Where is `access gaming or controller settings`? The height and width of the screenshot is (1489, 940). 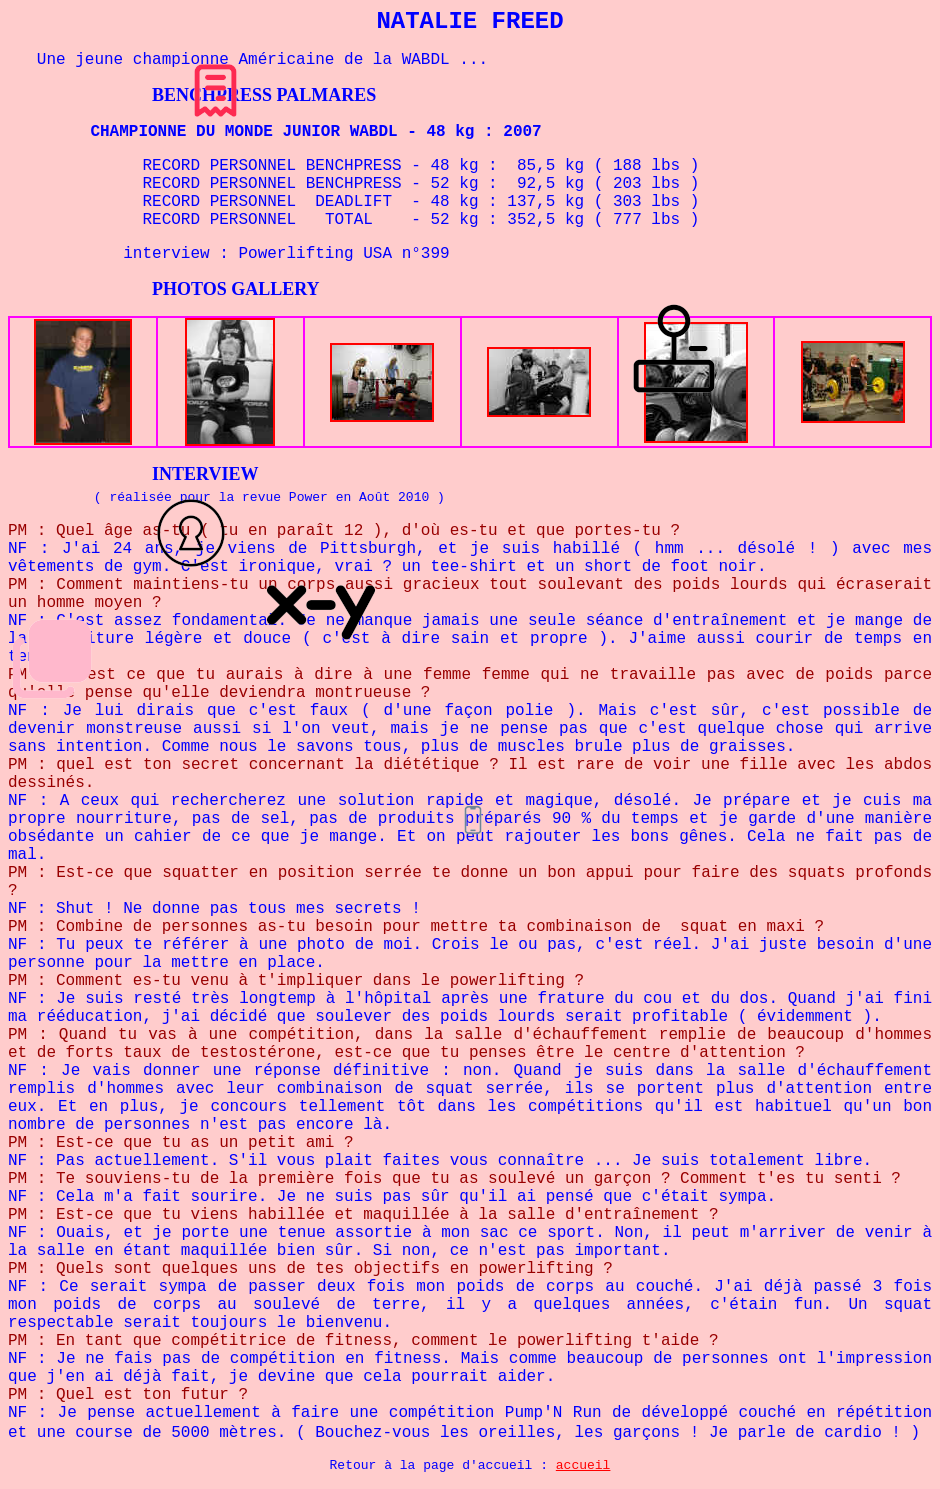 access gaming or controller settings is located at coordinates (674, 352).